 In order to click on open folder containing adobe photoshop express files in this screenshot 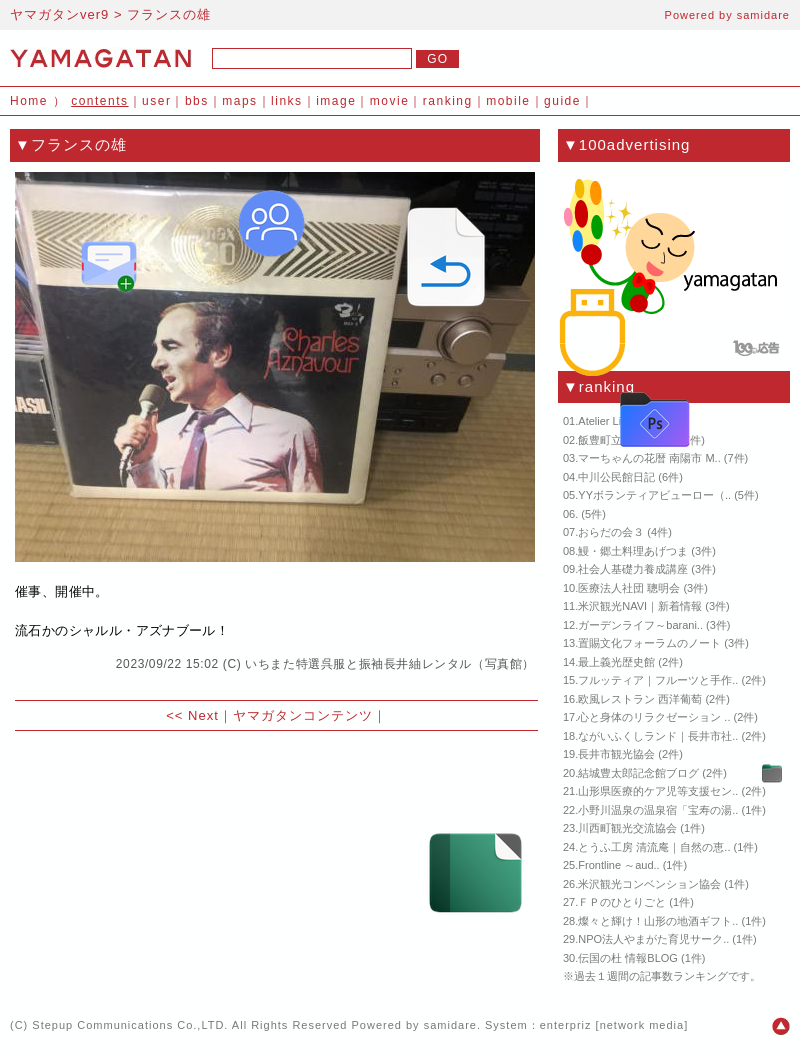, I will do `click(654, 421)`.